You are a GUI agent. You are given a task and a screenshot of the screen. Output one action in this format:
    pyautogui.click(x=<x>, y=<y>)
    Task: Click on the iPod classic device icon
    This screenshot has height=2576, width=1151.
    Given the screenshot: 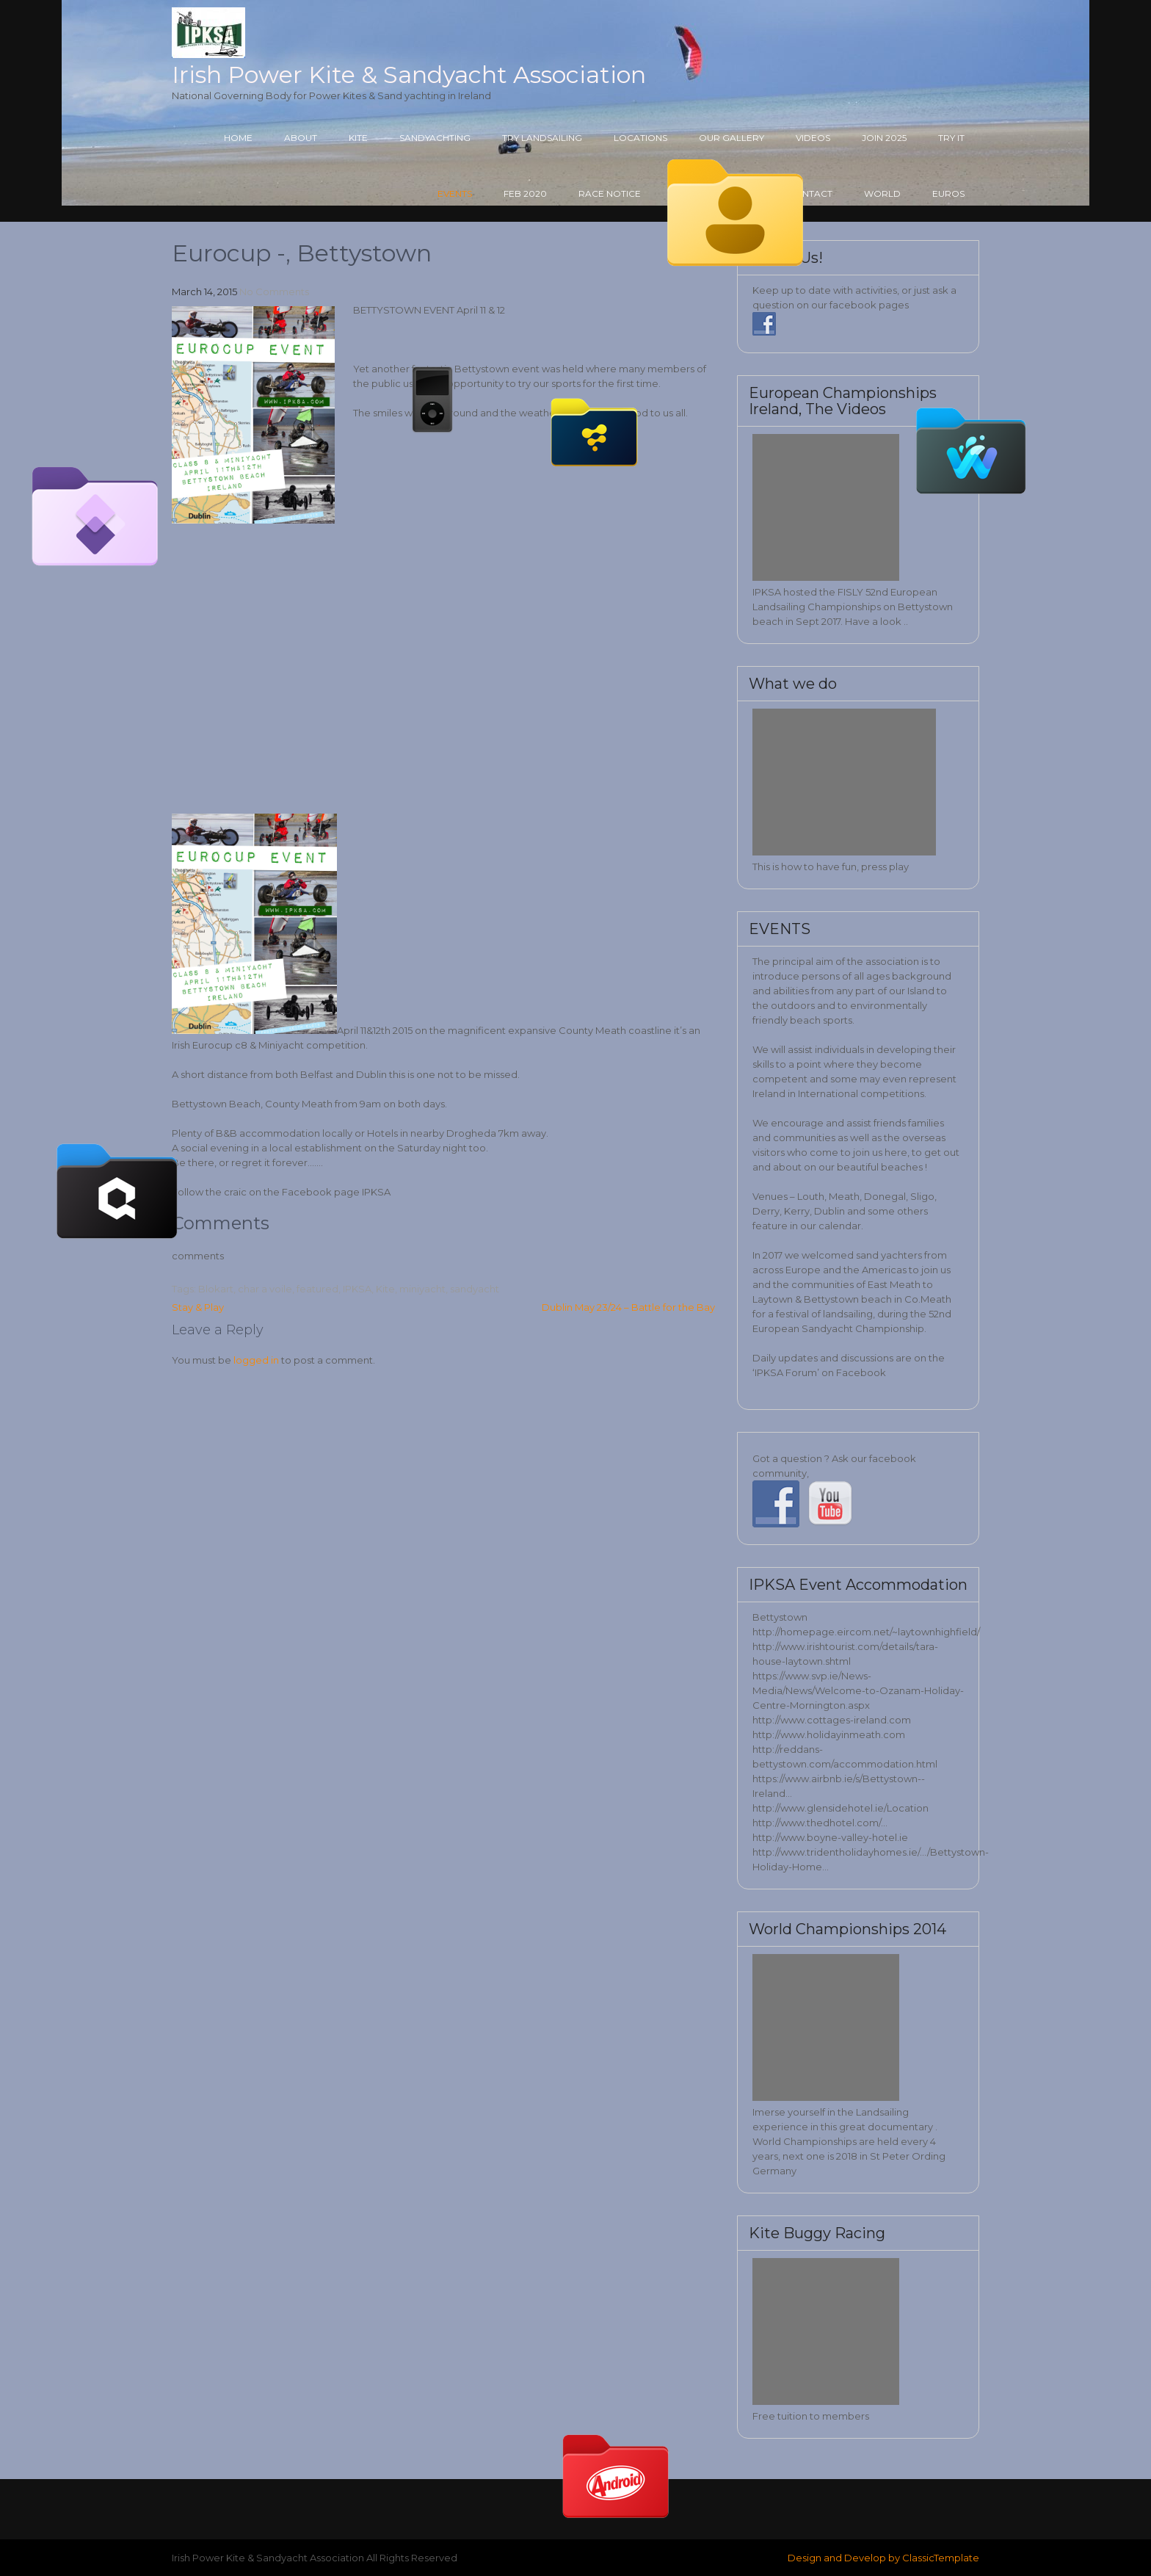 What is the action you would take?
    pyautogui.click(x=432, y=399)
    